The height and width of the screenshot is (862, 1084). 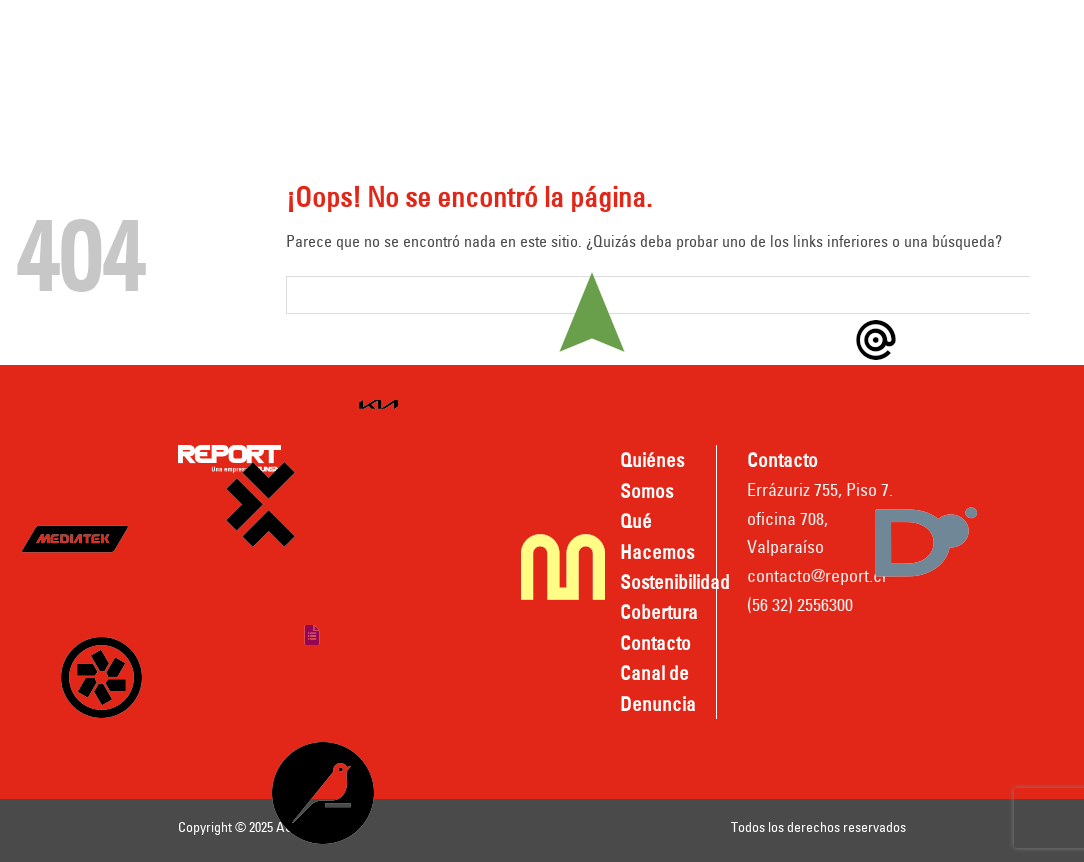 What do you see at coordinates (101, 677) in the screenshot?
I see `open Pivotal Tracker app` at bounding box center [101, 677].